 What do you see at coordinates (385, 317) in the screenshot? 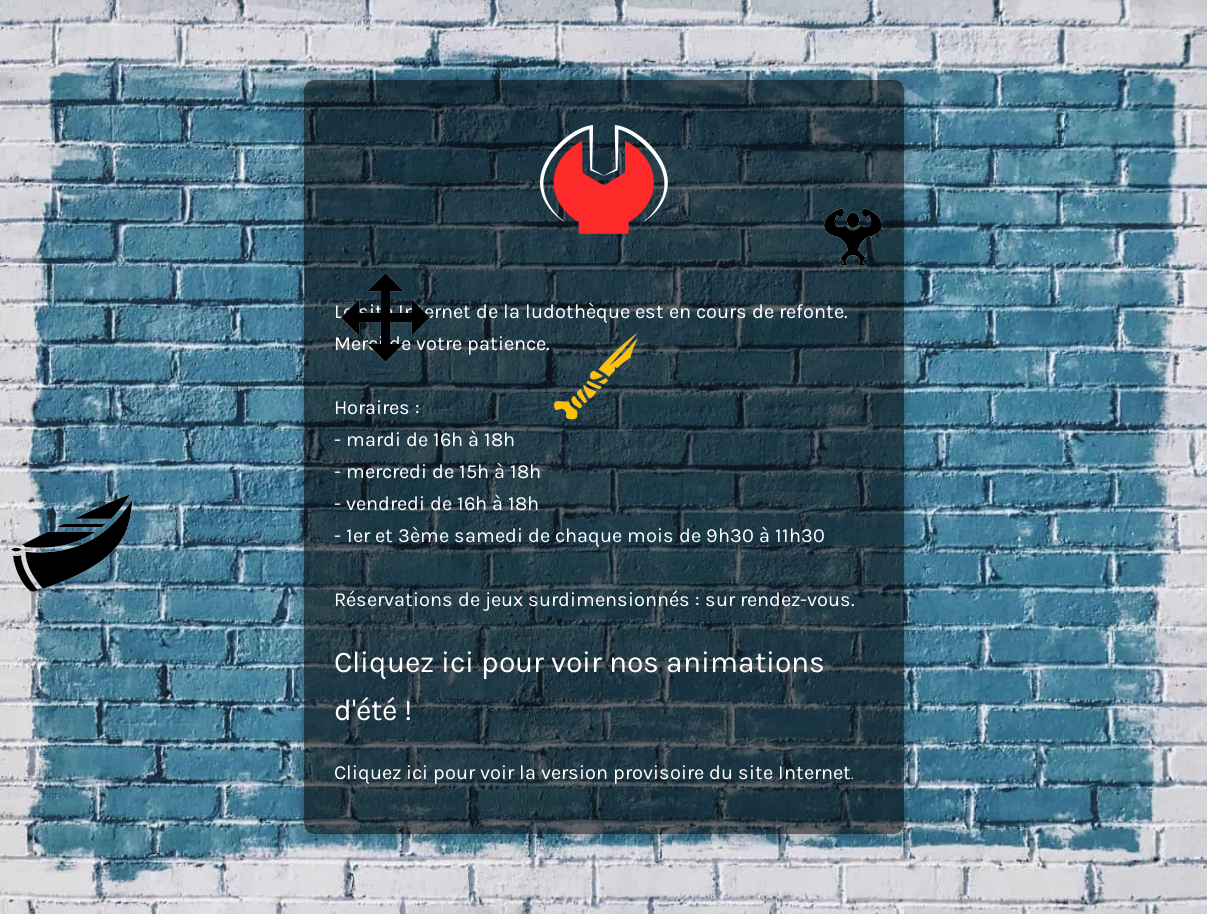
I see `move or reposition an element` at bounding box center [385, 317].